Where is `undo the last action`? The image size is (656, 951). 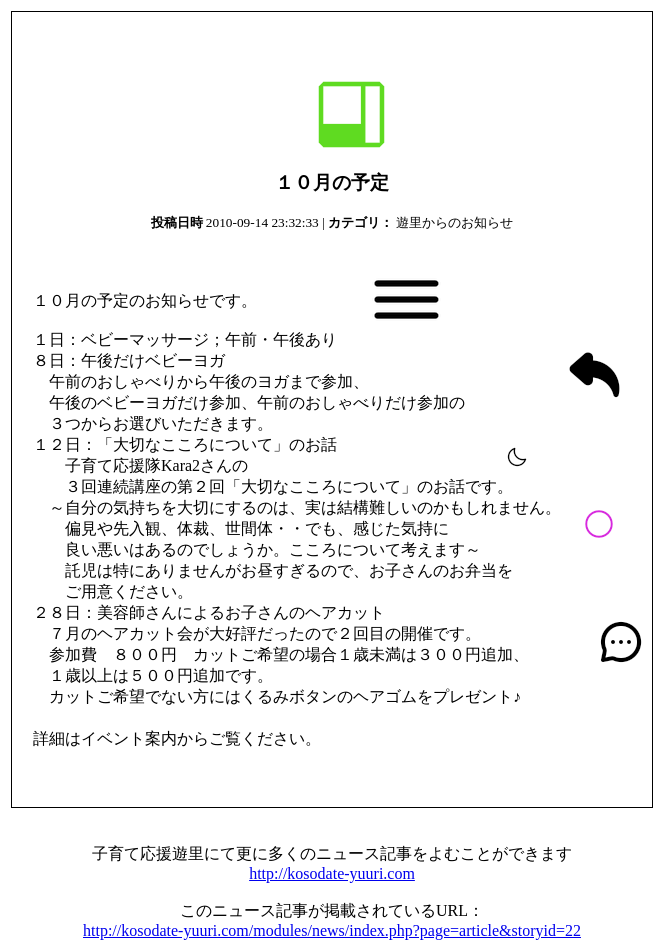 undo the last action is located at coordinates (594, 373).